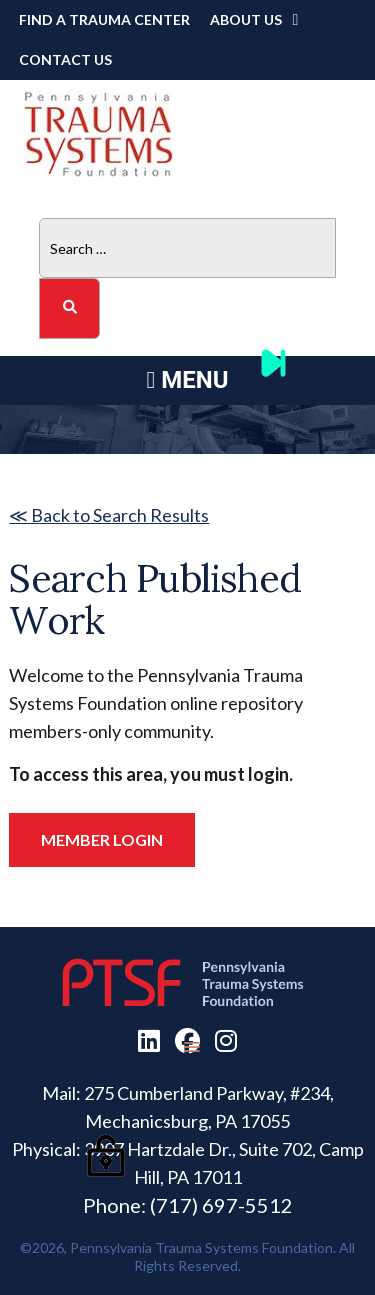 The height and width of the screenshot is (1295, 375). What do you see at coordinates (274, 363) in the screenshot?
I see `skip to the next track` at bounding box center [274, 363].